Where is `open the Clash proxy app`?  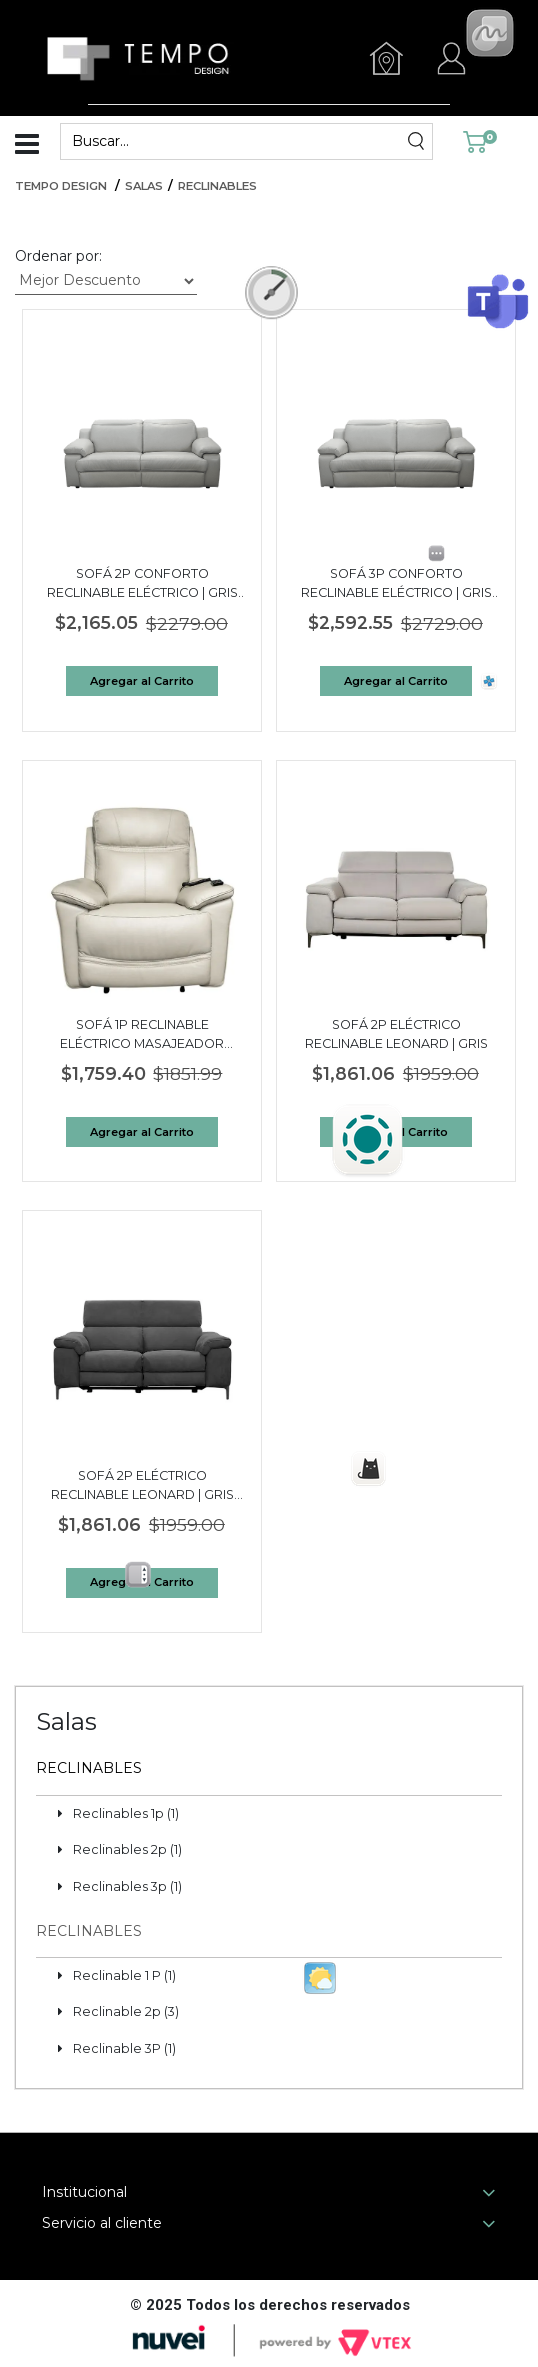 open the Clash proxy app is located at coordinates (368, 1468).